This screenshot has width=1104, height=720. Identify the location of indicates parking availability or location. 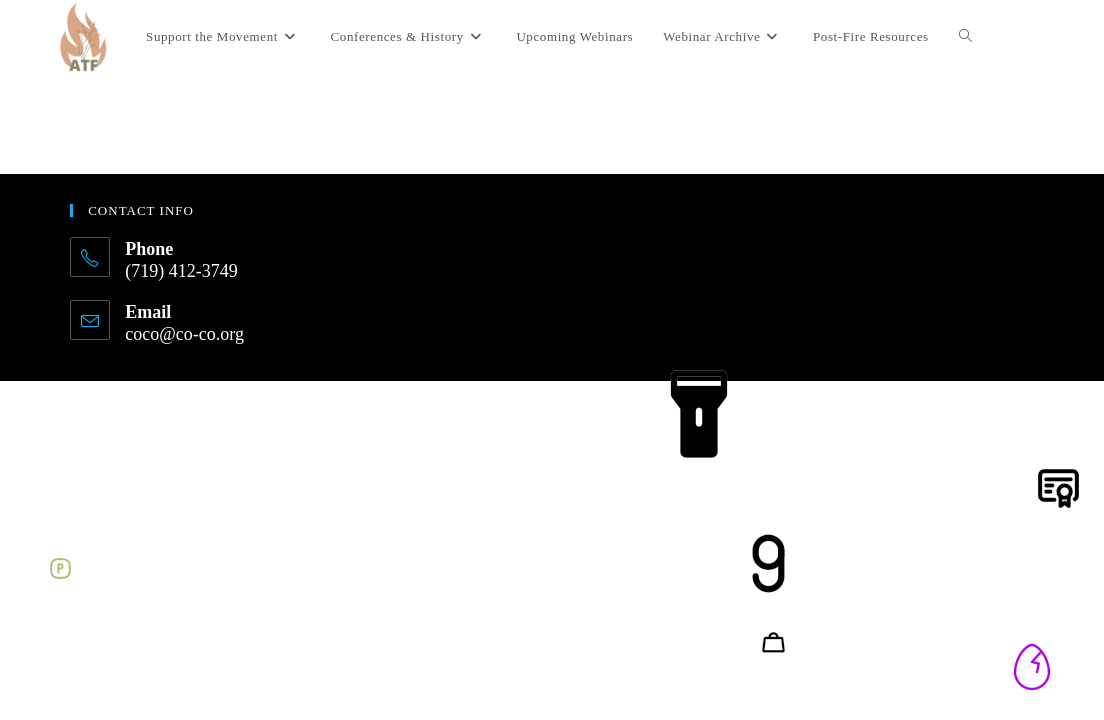
(60, 568).